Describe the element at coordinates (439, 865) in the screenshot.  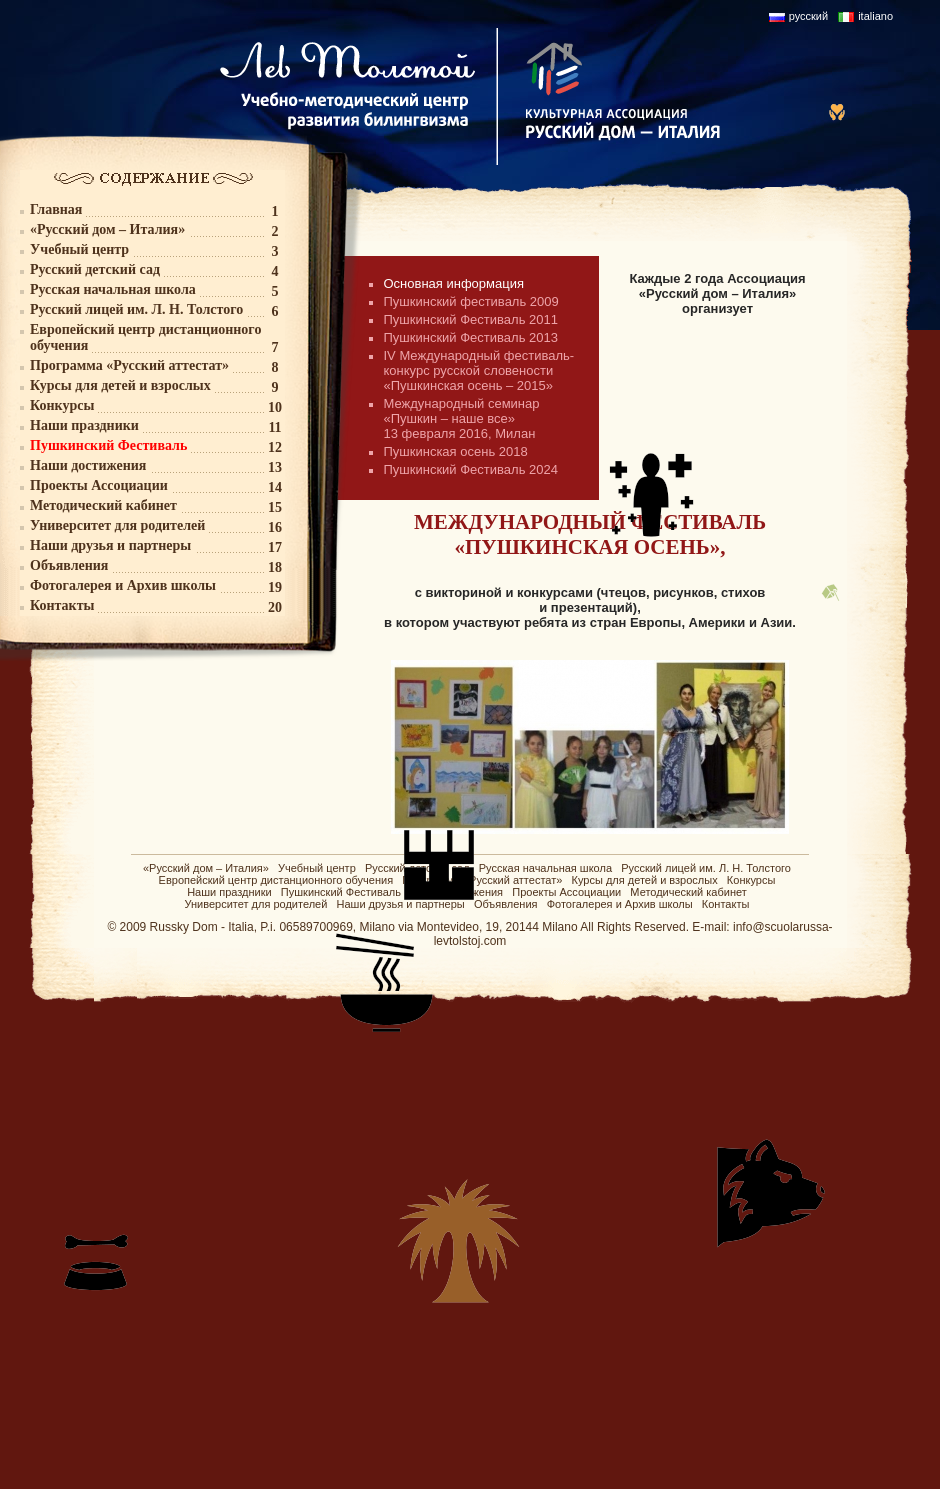
I see `castle or fortress icon for strategy games` at that location.